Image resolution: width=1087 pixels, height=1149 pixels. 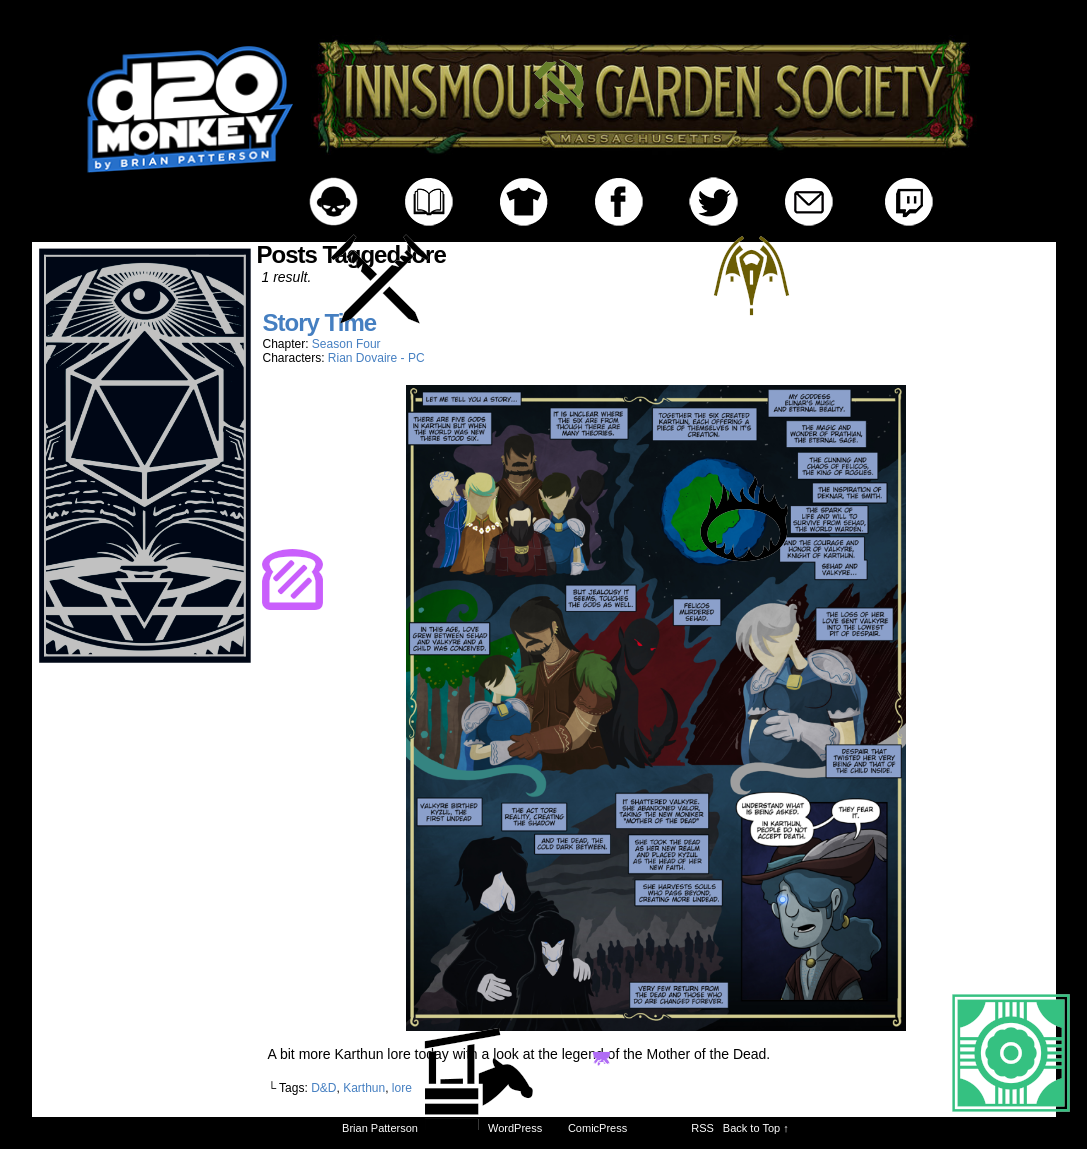 What do you see at coordinates (744, 520) in the screenshot?
I see `activate fire shield or protective ability` at bounding box center [744, 520].